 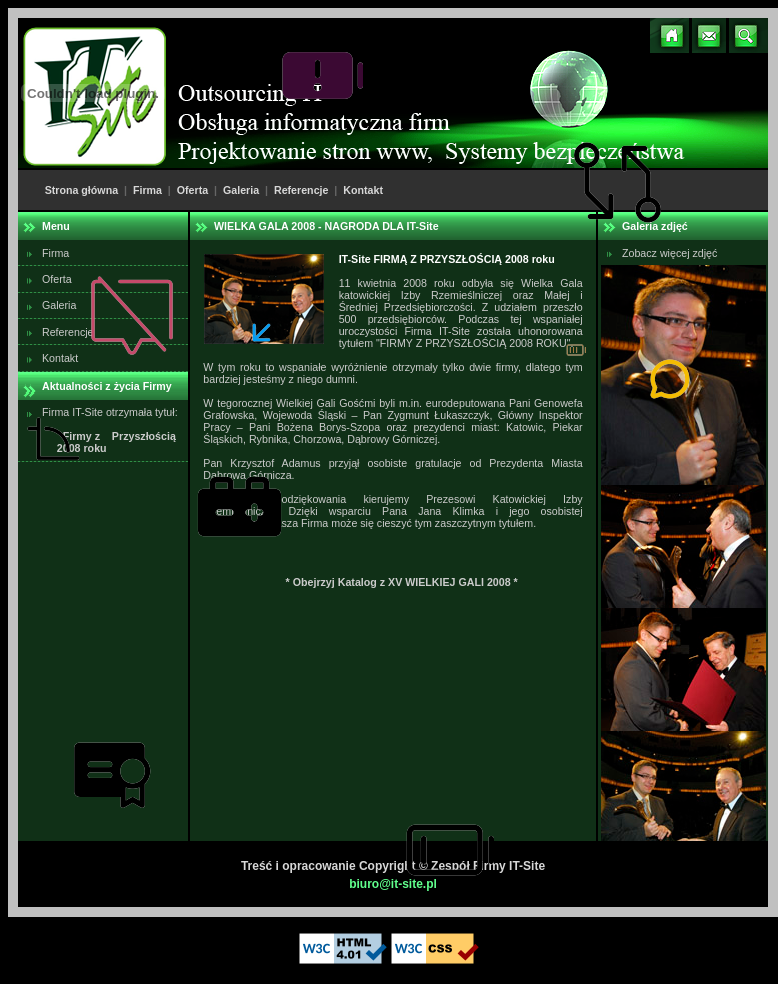 What do you see at coordinates (132, 314) in the screenshot?
I see `mute or disable chat notifications` at bounding box center [132, 314].